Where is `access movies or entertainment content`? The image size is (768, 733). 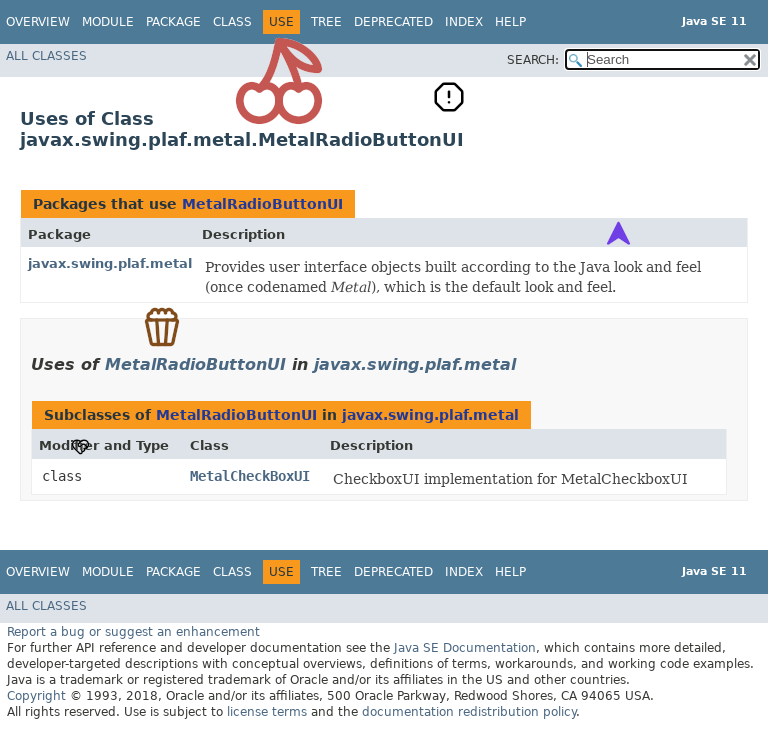
access movies or entertainment content is located at coordinates (162, 327).